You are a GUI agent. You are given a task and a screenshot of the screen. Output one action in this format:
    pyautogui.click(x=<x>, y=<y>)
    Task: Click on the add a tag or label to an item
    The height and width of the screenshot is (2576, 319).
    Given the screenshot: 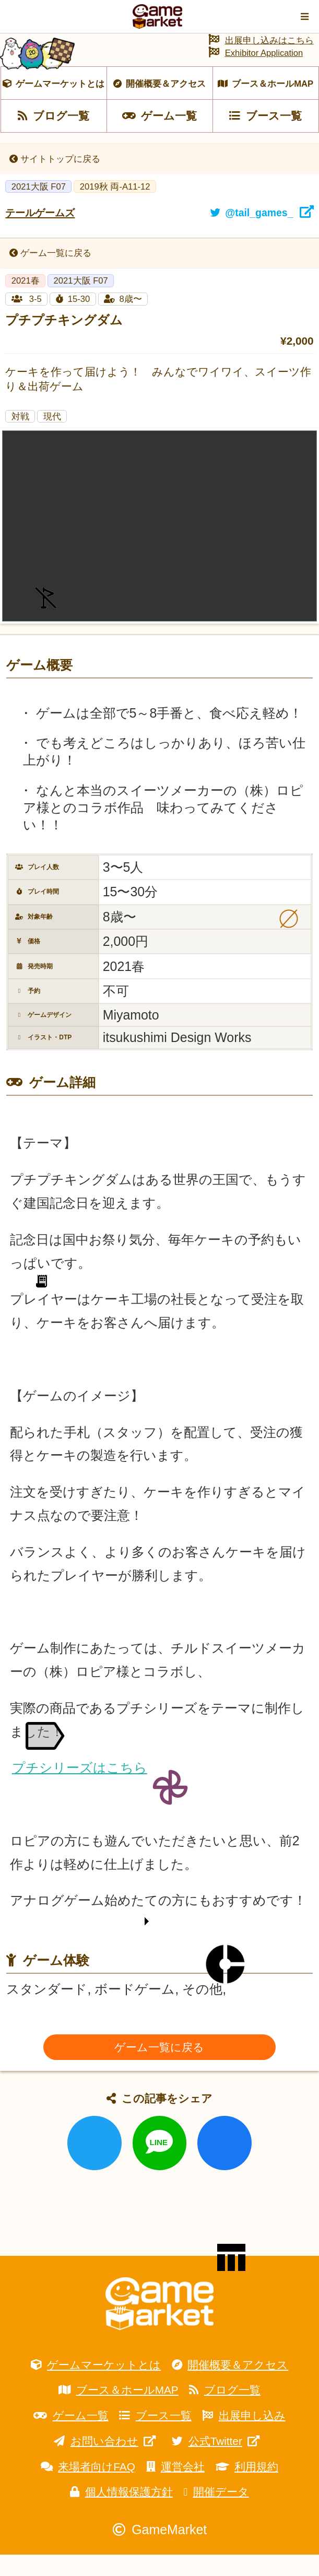 What is the action you would take?
    pyautogui.click(x=43, y=1736)
    